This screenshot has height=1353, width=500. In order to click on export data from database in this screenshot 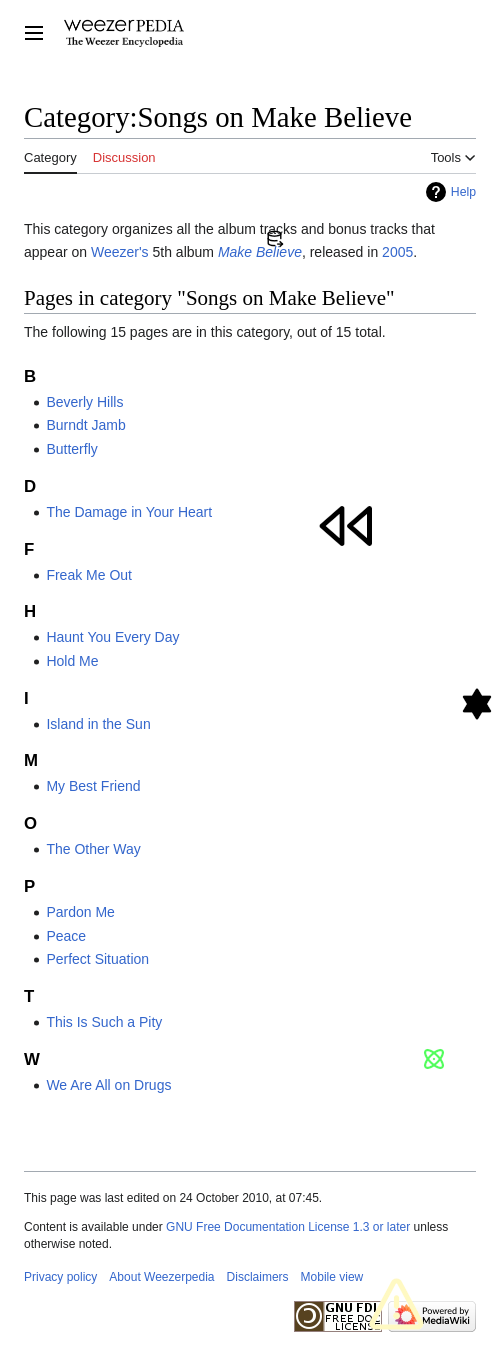, I will do `click(274, 238)`.